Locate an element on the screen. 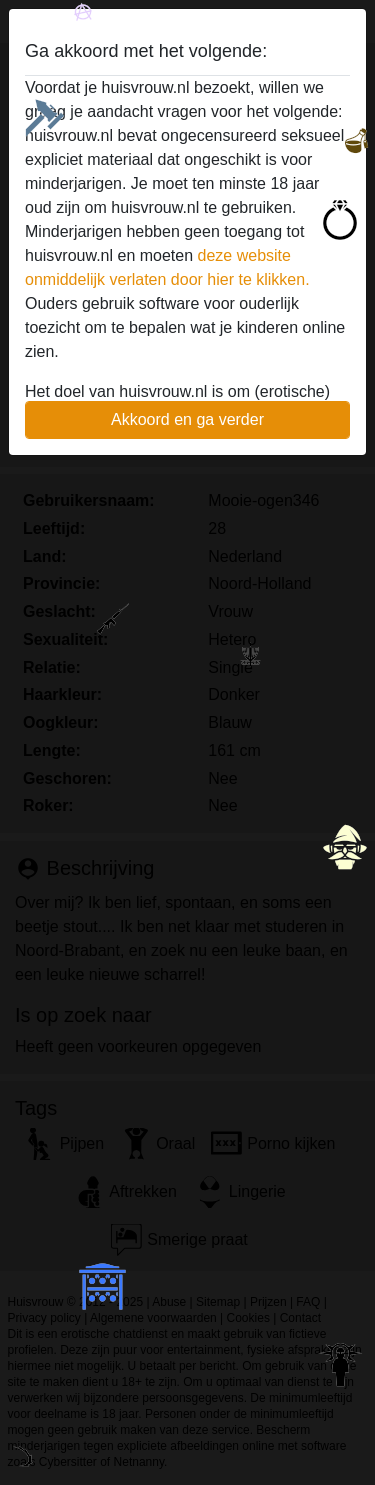  select the FN FAL rifle weapon is located at coordinates (113, 619).